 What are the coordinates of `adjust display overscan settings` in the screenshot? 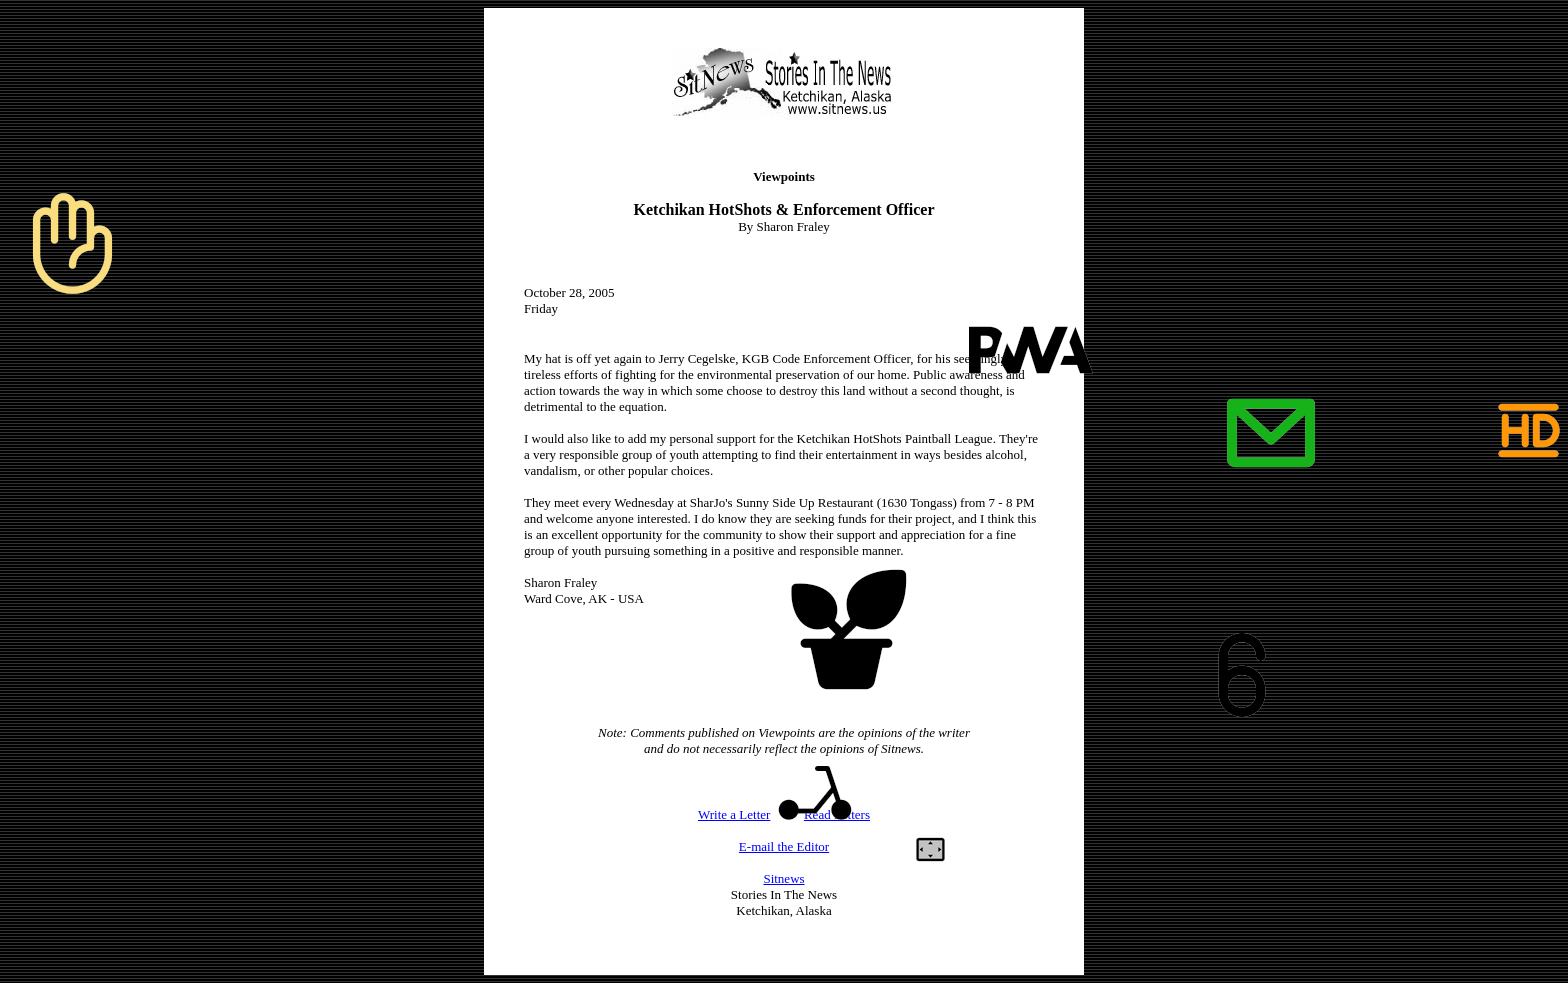 It's located at (930, 849).